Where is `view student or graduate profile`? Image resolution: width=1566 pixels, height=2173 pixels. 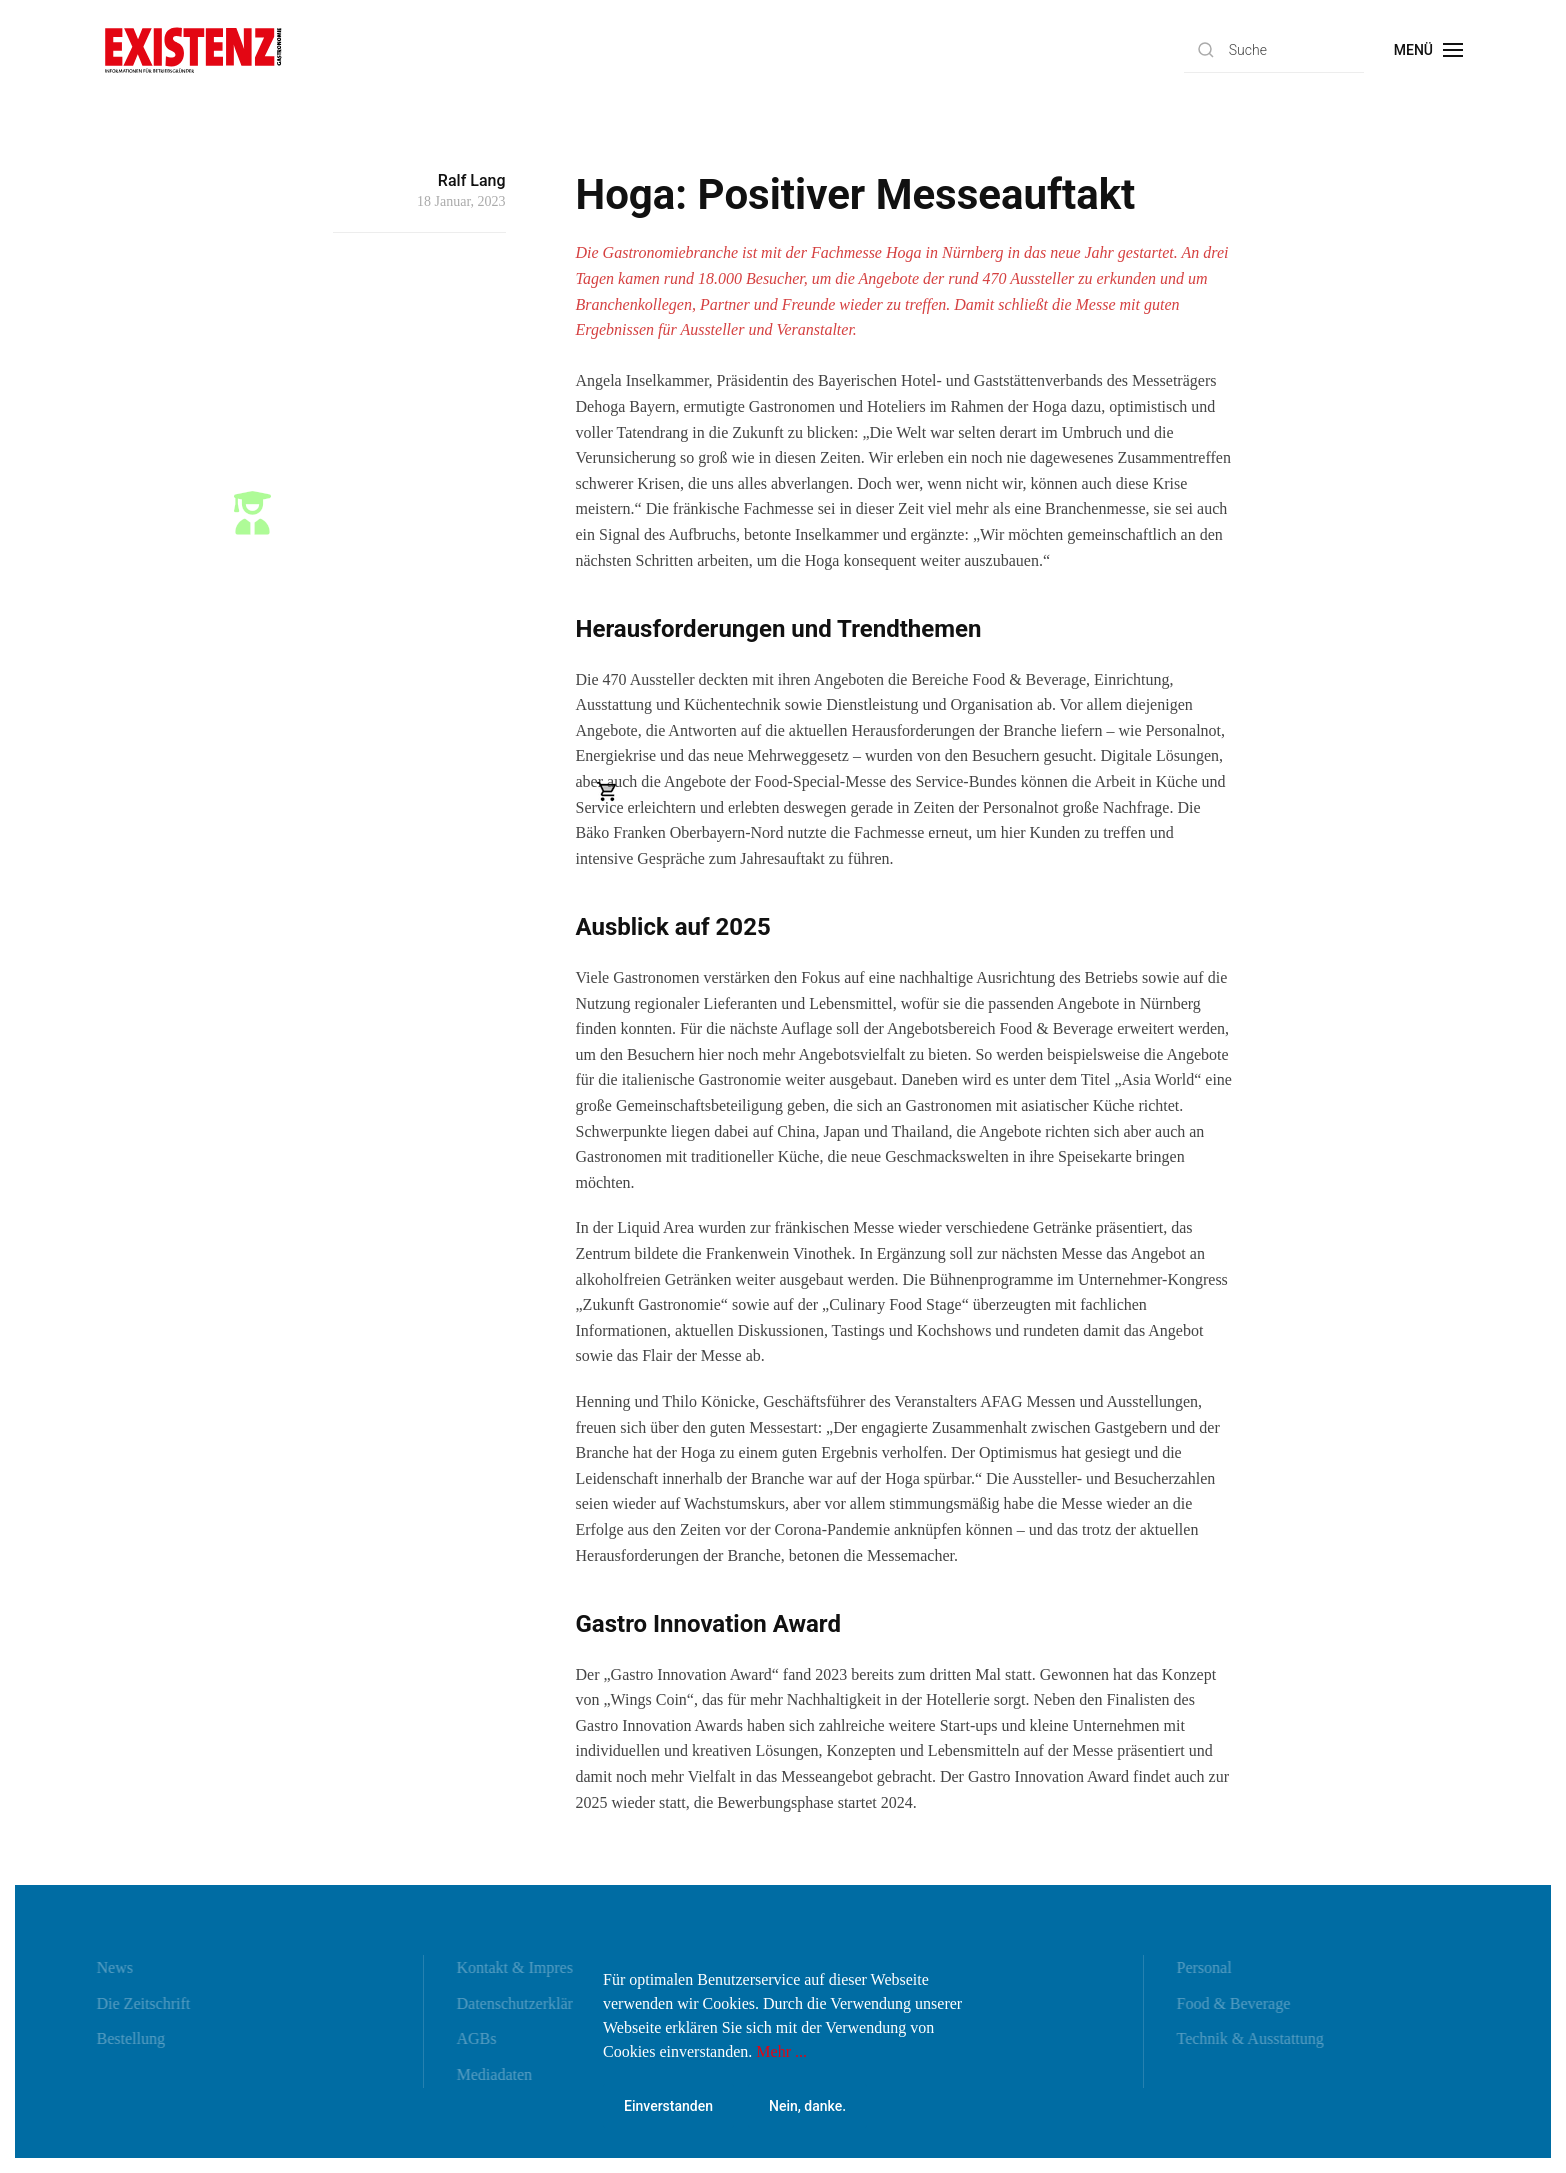
view student or graduate profile is located at coordinates (252, 513).